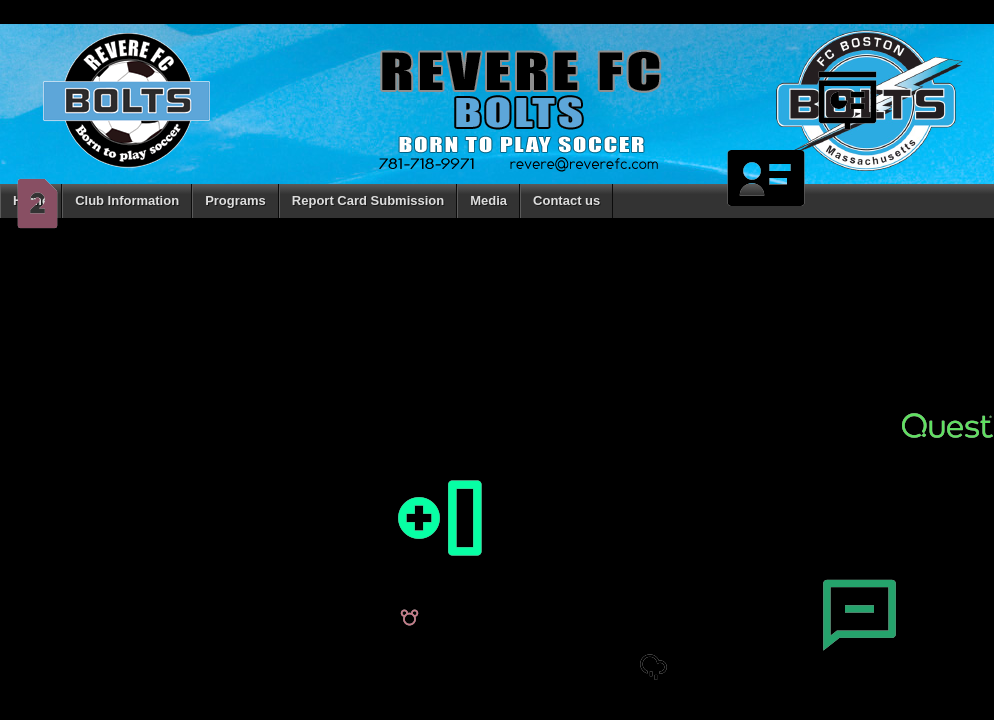 This screenshot has width=994, height=720. I want to click on indicates light rain or drizzle conditions, so click(653, 666).